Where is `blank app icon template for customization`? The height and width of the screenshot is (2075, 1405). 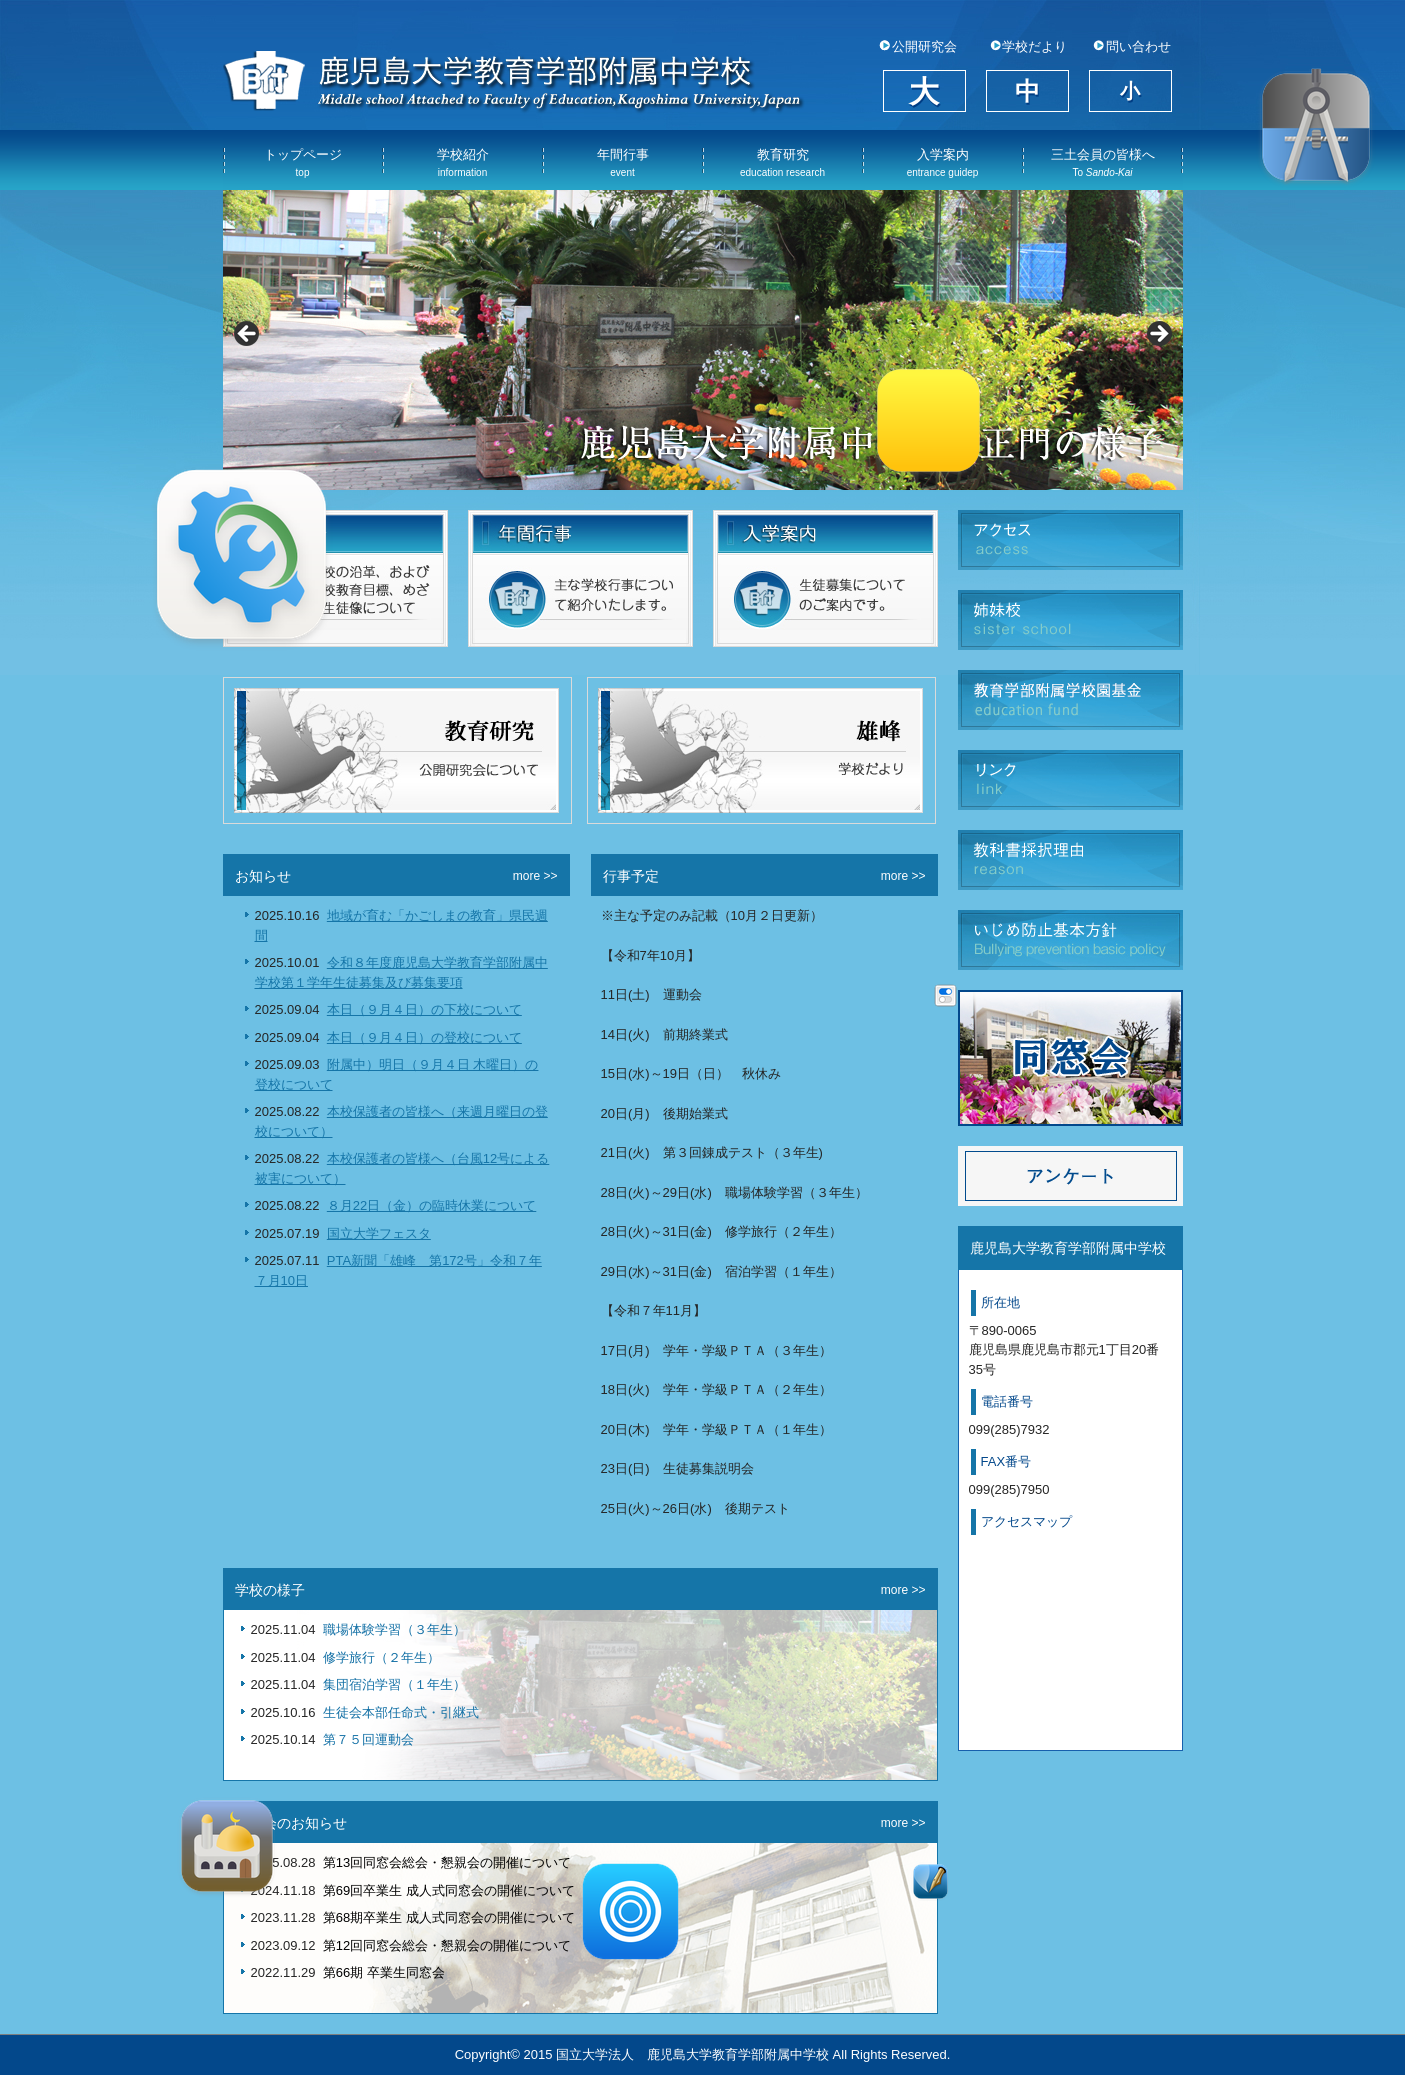 blank app icon template for customization is located at coordinates (928, 420).